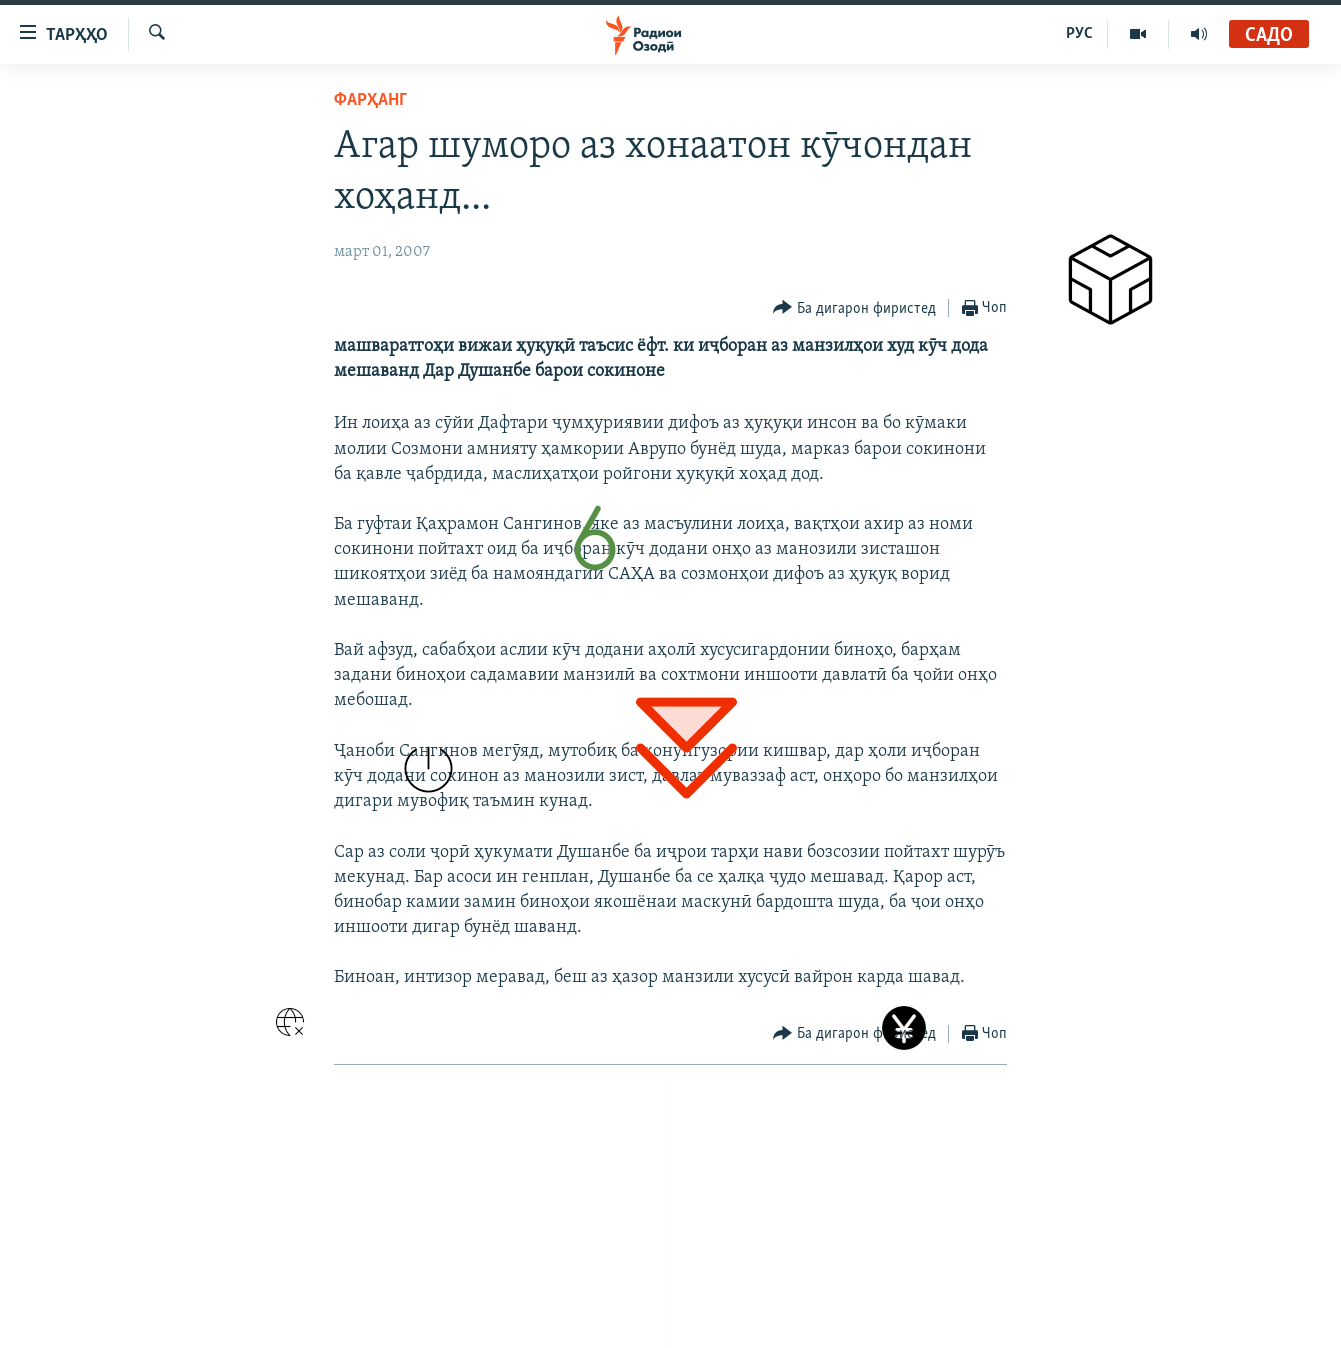 The width and height of the screenshot is (1341, 1348). What do you see at coordinates (428, 768) in the screenshot?
I see `turn device on or off` at bounding box center [428, 768].